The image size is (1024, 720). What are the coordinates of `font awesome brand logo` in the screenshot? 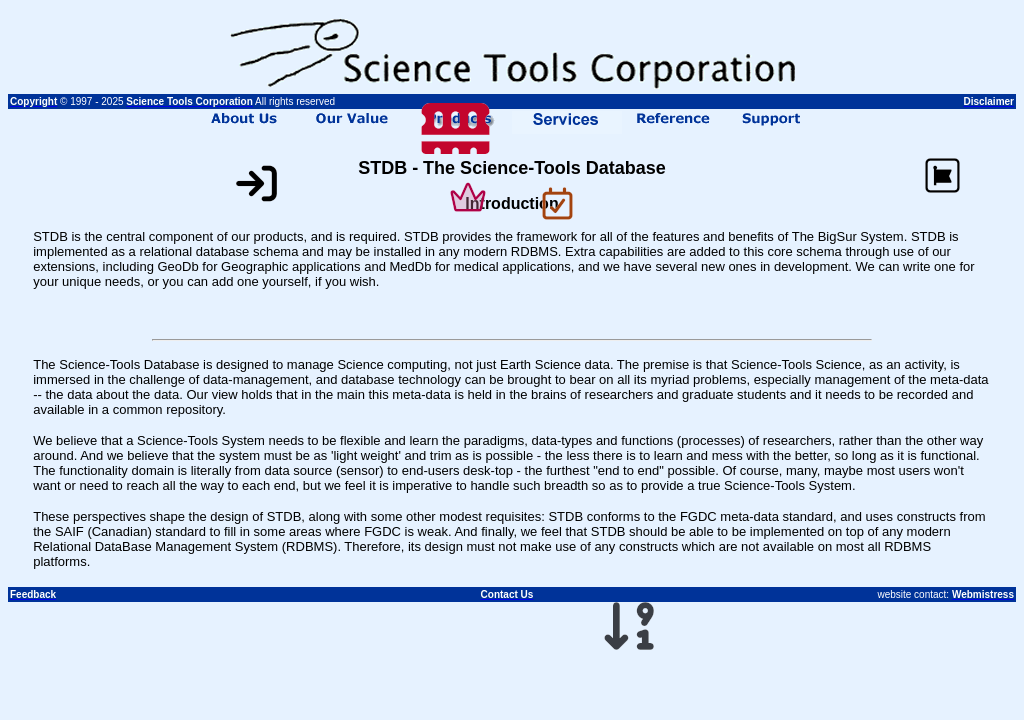 It's located at (942, 175).